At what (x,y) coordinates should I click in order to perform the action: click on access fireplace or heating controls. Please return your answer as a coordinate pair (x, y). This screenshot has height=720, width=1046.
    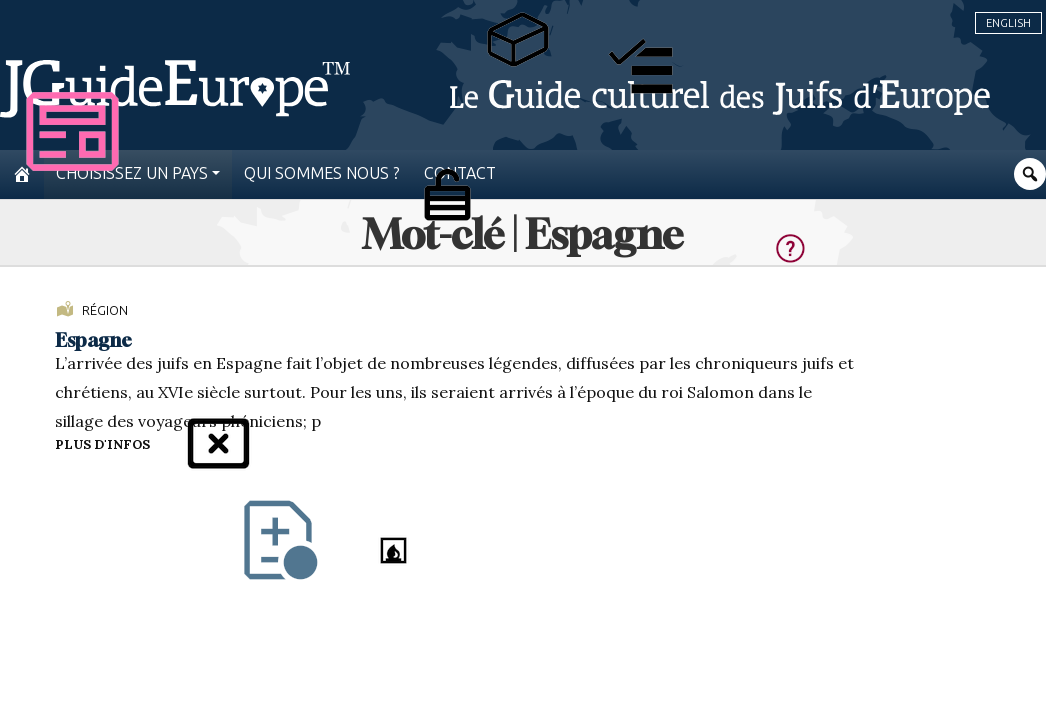
    Looking at the image, I should click on (393, 550).